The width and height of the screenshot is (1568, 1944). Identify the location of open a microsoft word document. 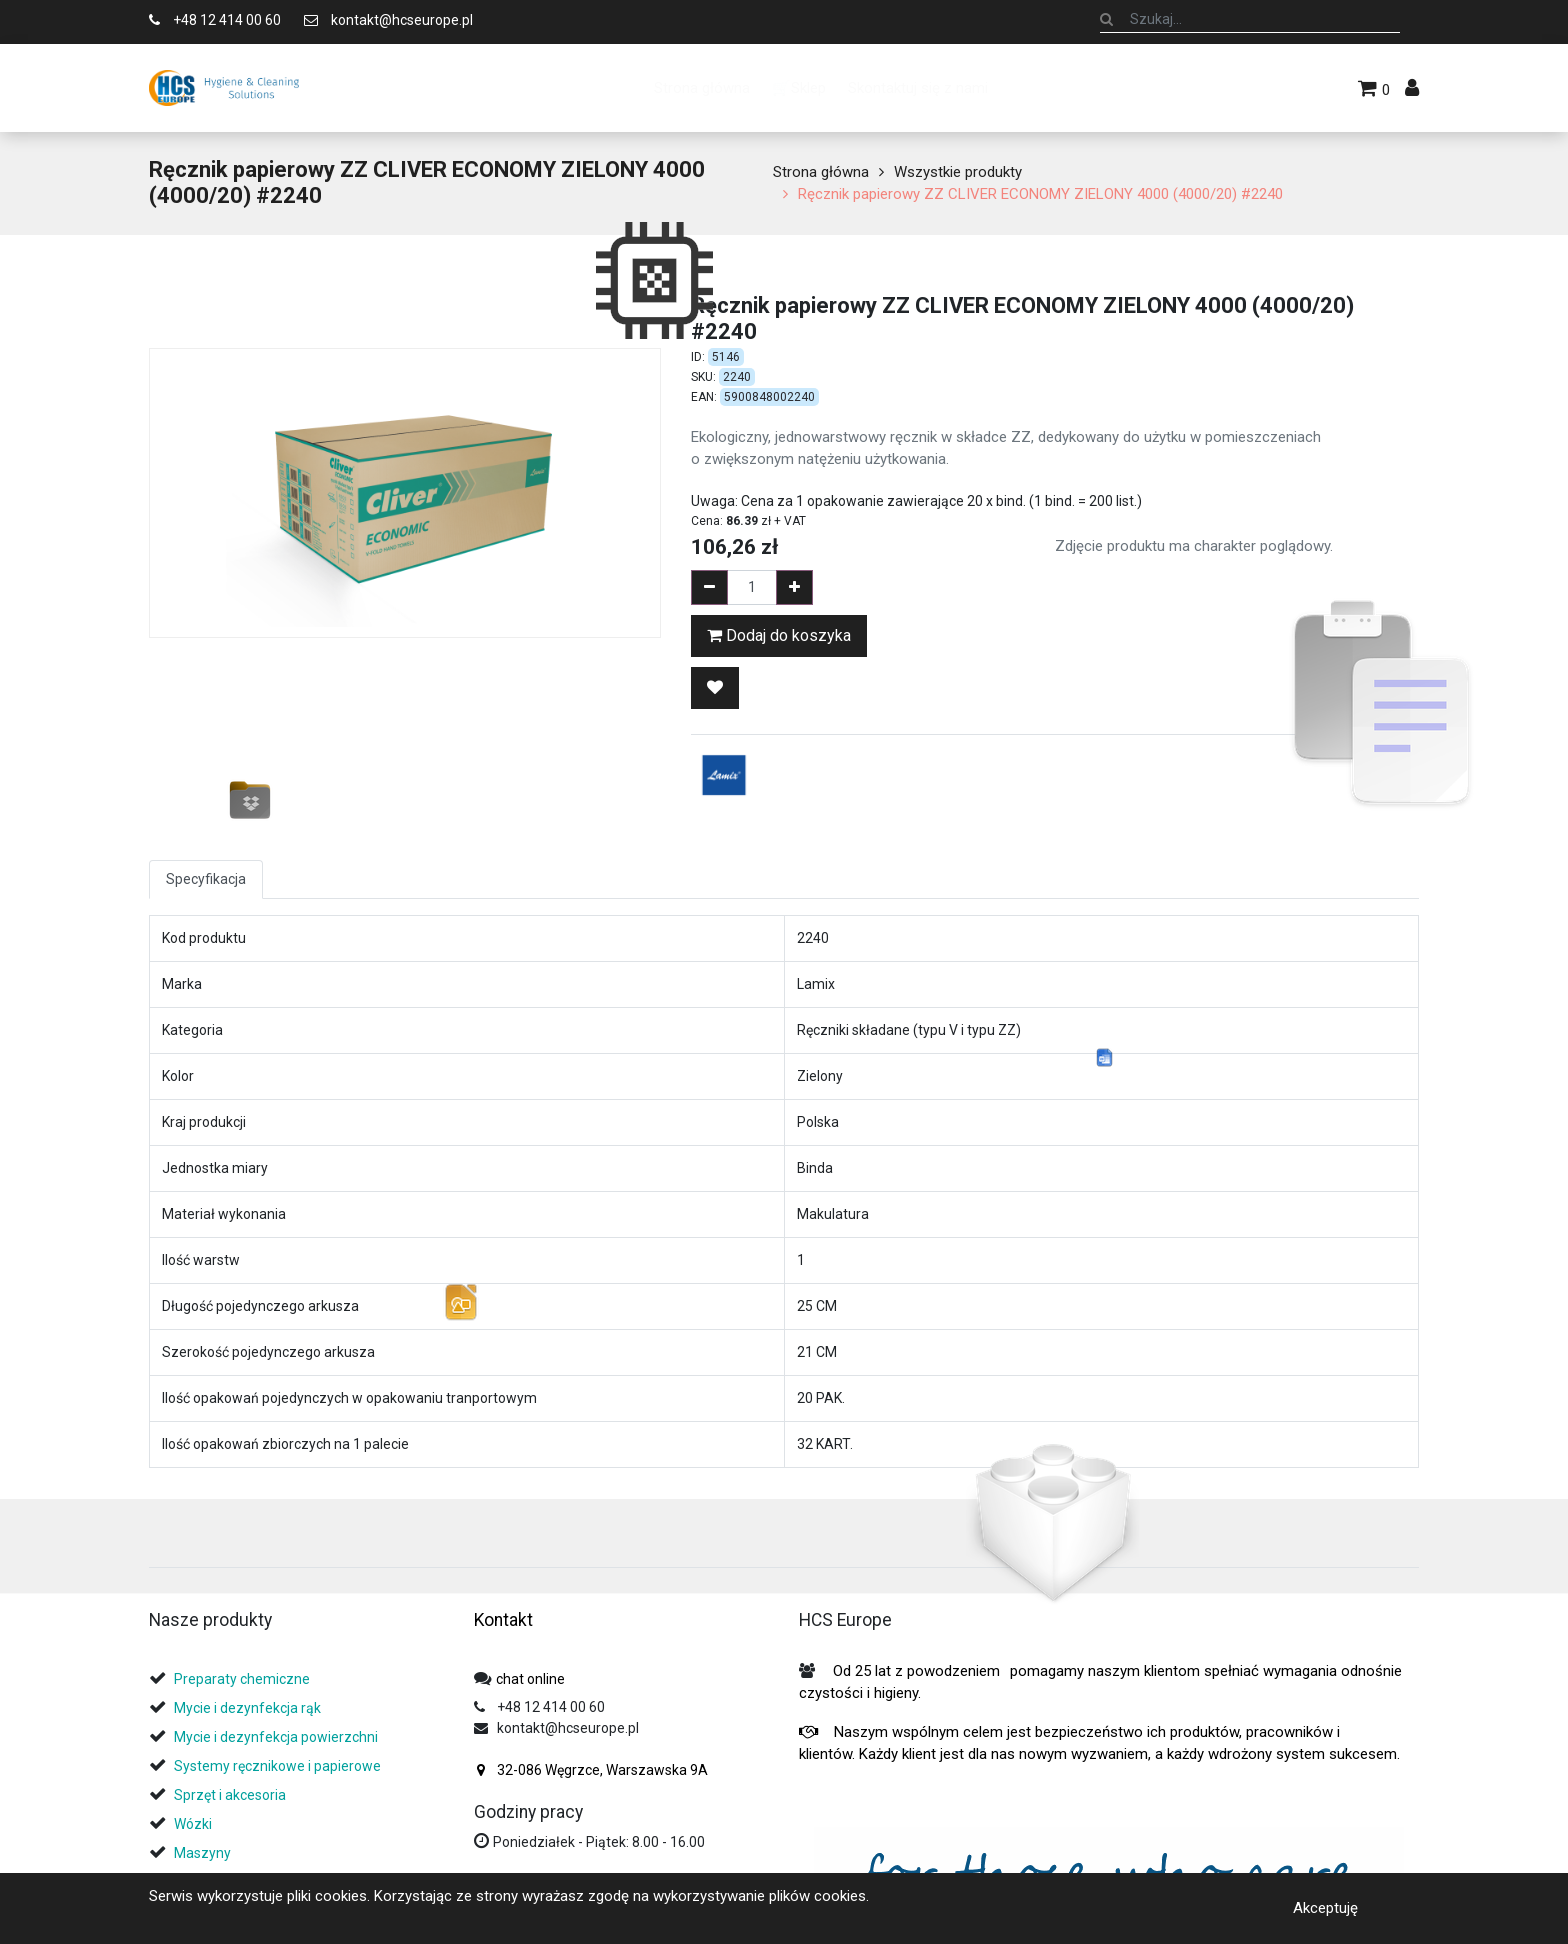
(1104, 1057).